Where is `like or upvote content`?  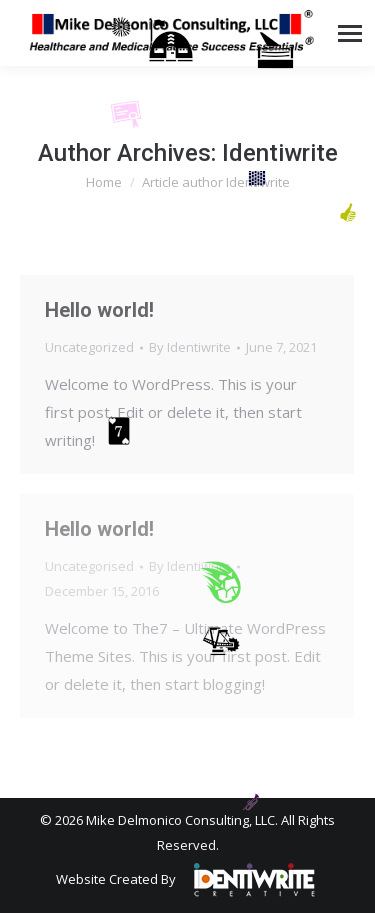 like or upvote content is located at coordinates (348, 212).